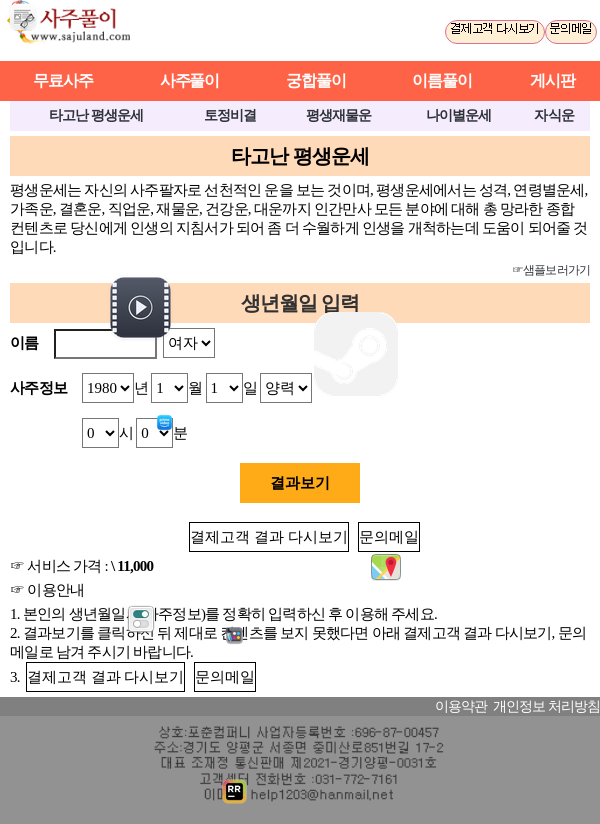 Image resolution: width=600 pixels, height=824 pixels. What do you see at coordinates (234, 635) in the screenshot?
I see `open the eyedropper color picker app` at bounding box center [234, 635].